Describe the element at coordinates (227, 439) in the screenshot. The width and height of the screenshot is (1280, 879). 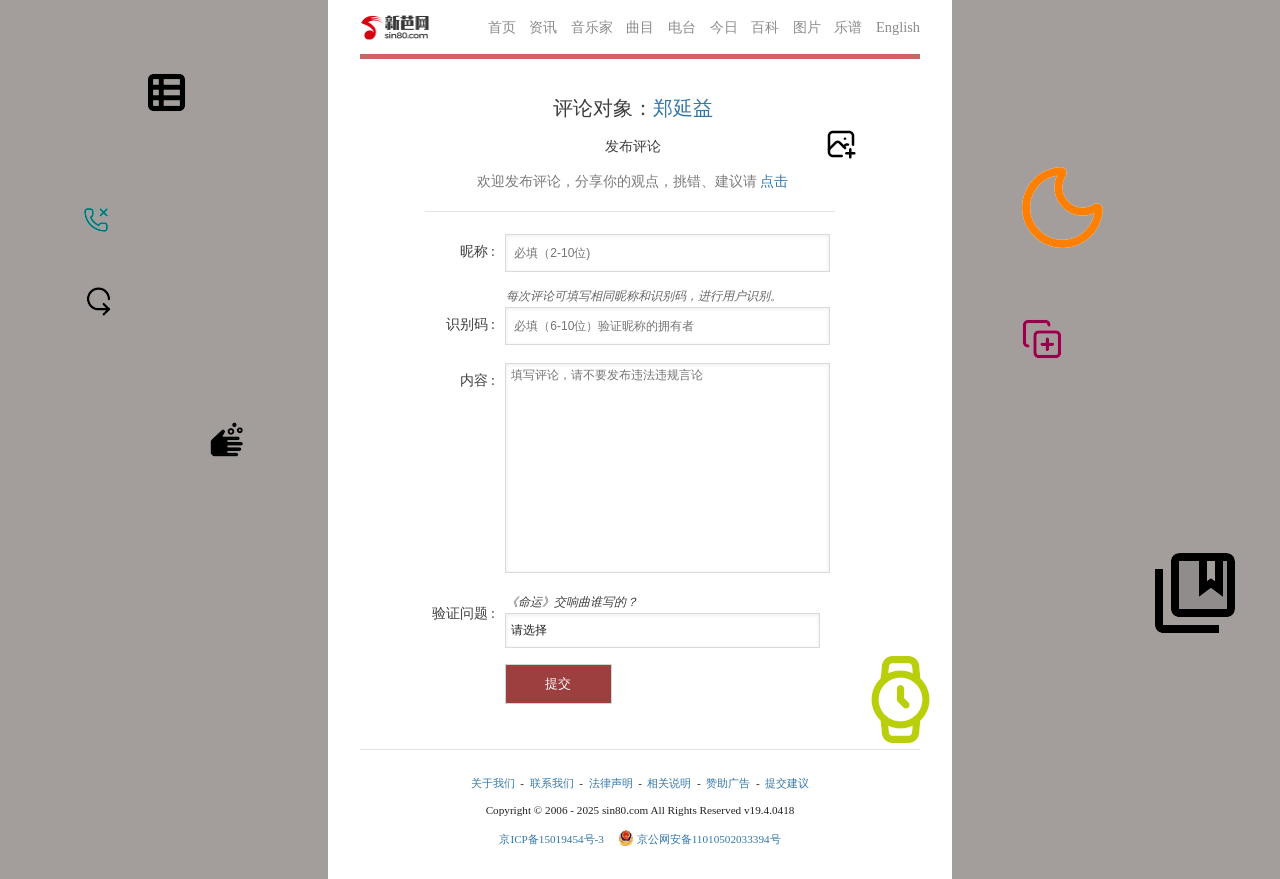
I see `hand washing or hygiene reminder` at that location.